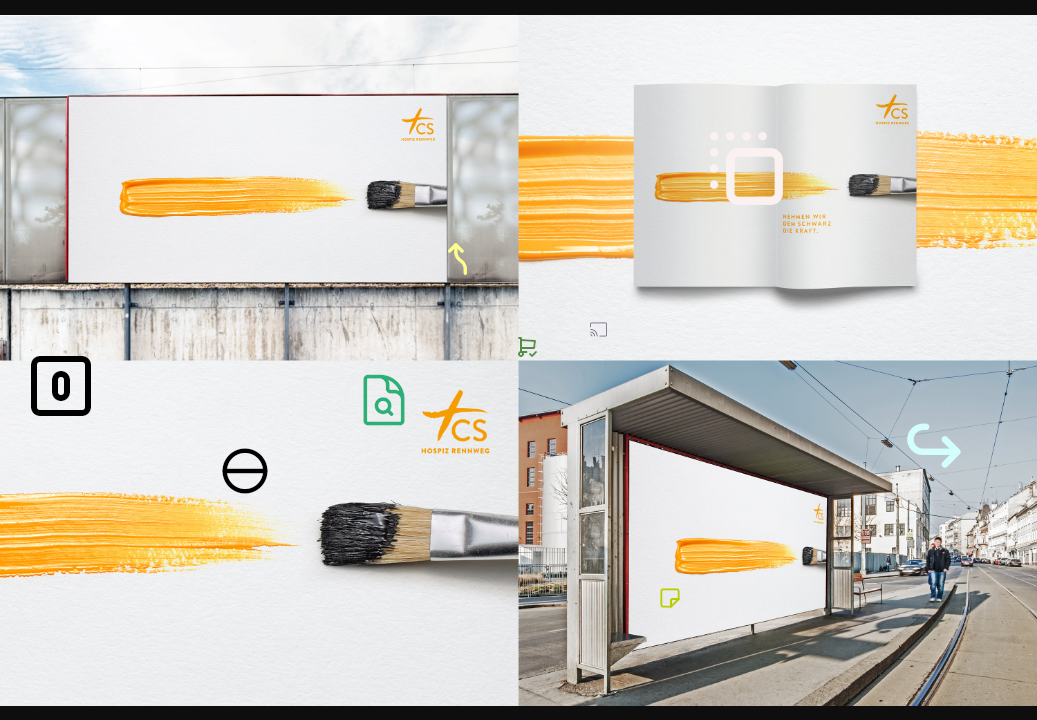 The width and height of the screenshot is (1037, 720). Describe the element at coordinates (598, 329) in the screenshot. I see `cast your screen to another device` at that location.